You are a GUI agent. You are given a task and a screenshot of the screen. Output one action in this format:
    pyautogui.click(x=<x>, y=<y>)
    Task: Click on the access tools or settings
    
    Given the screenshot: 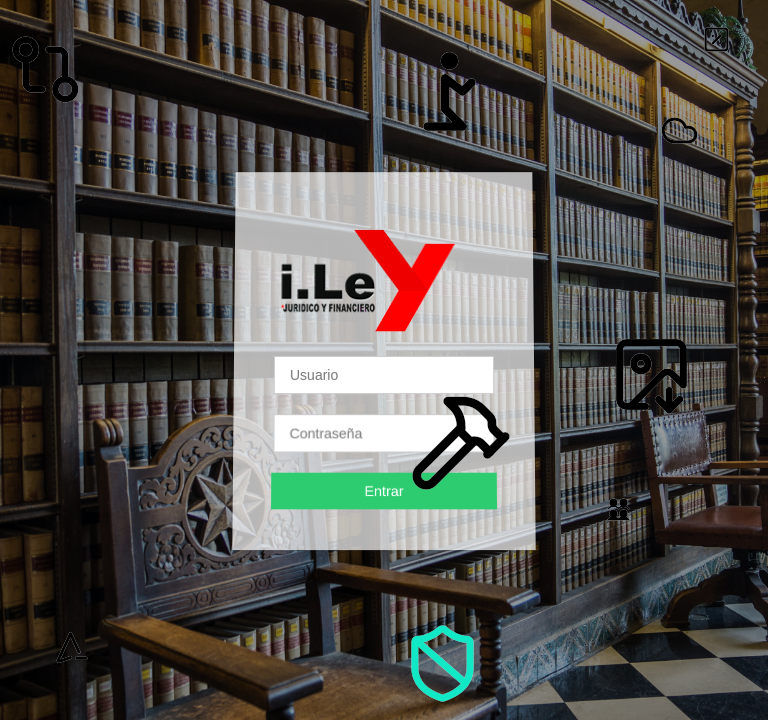 What is the action you would take?
    pyautogui.click(x=461, y=441)
    